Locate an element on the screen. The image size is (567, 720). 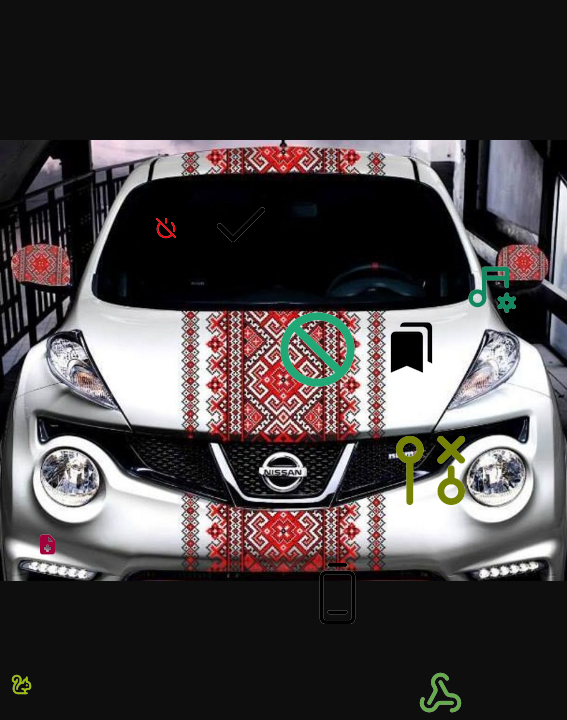
confirm or submit an action is located at coordinates (241, 226).